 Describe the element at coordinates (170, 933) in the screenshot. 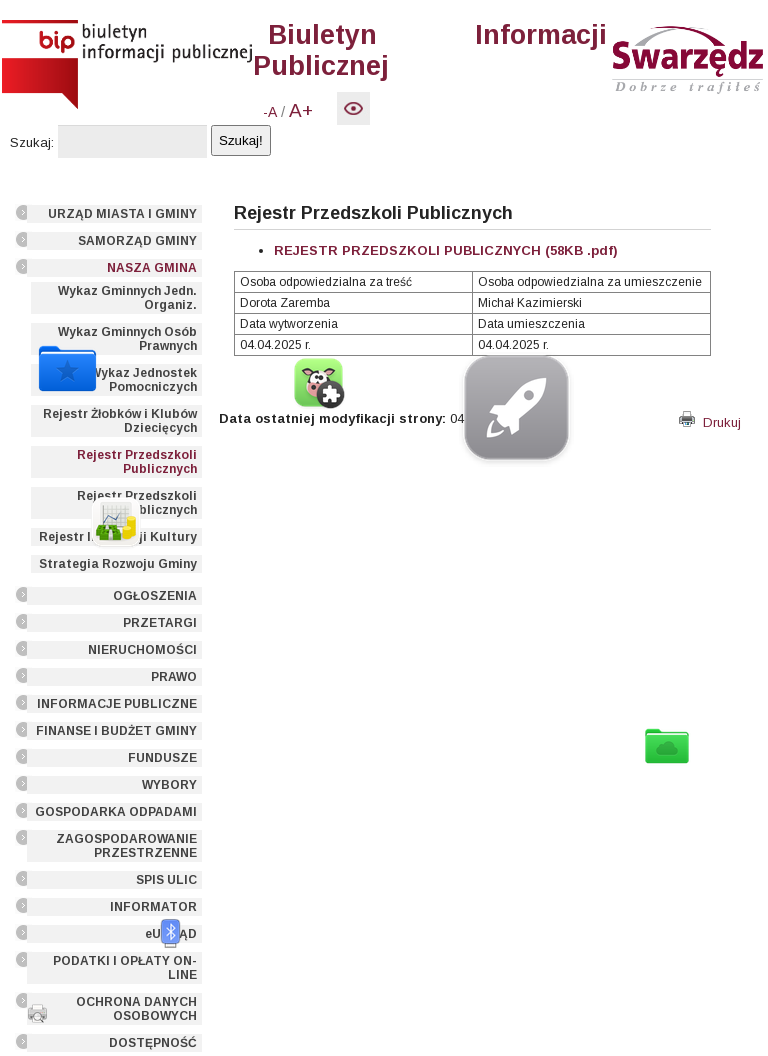

I see `a connected bluetooth device` at that location.